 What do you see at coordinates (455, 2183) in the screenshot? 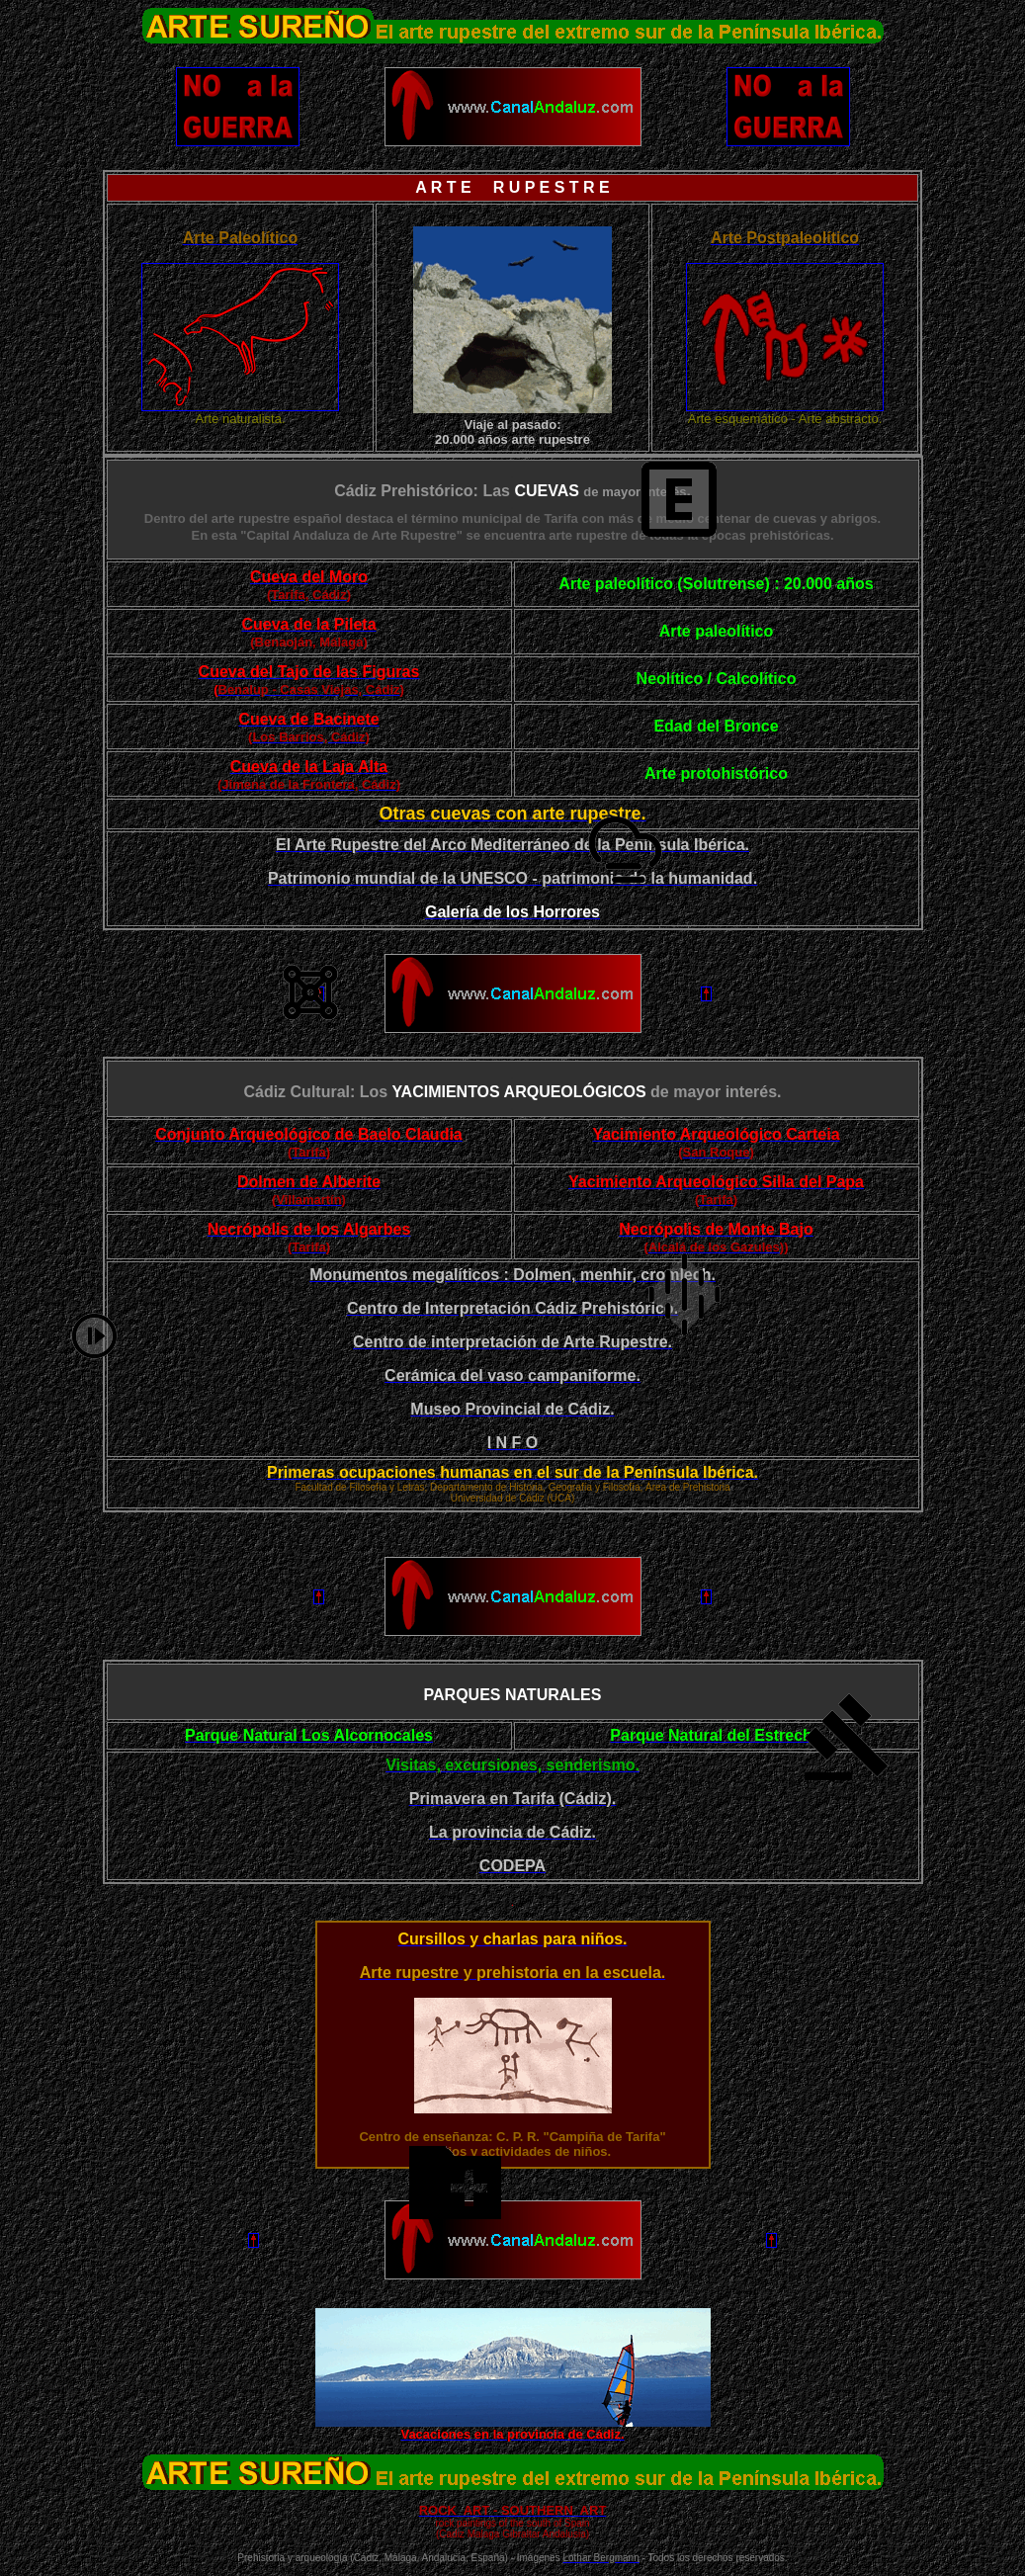
I see `create a new folder` at bounding box center [455, 2183].